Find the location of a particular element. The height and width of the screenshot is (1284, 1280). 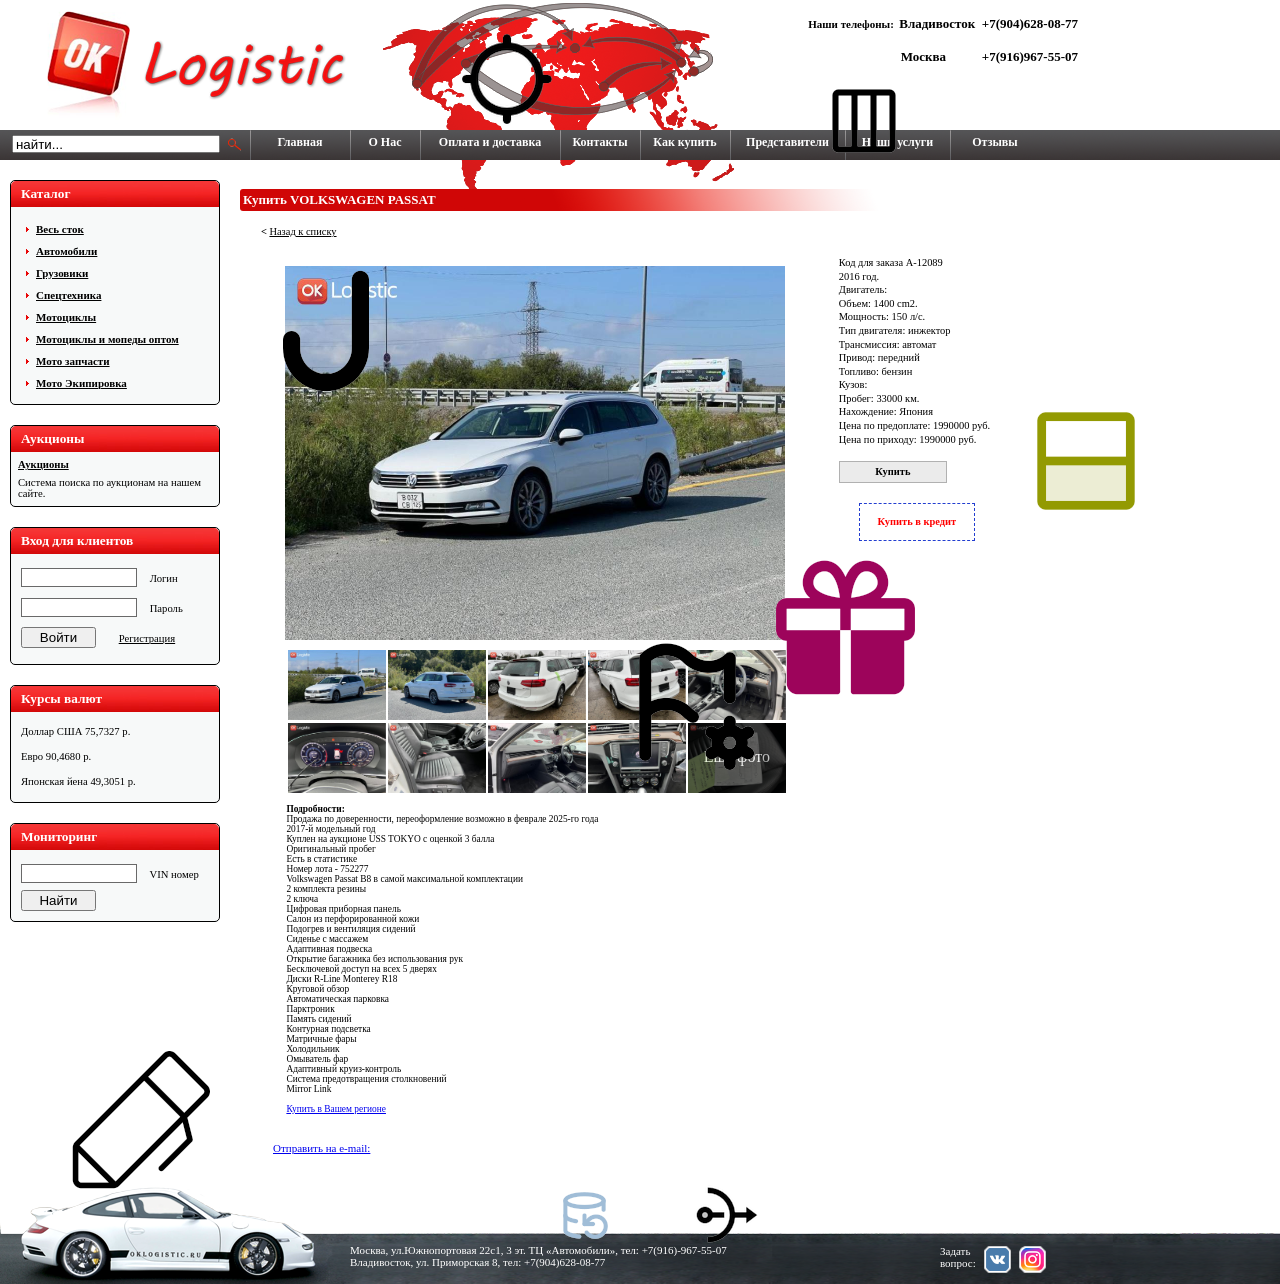

network address translation settings is located at coordinates (727, 1215).